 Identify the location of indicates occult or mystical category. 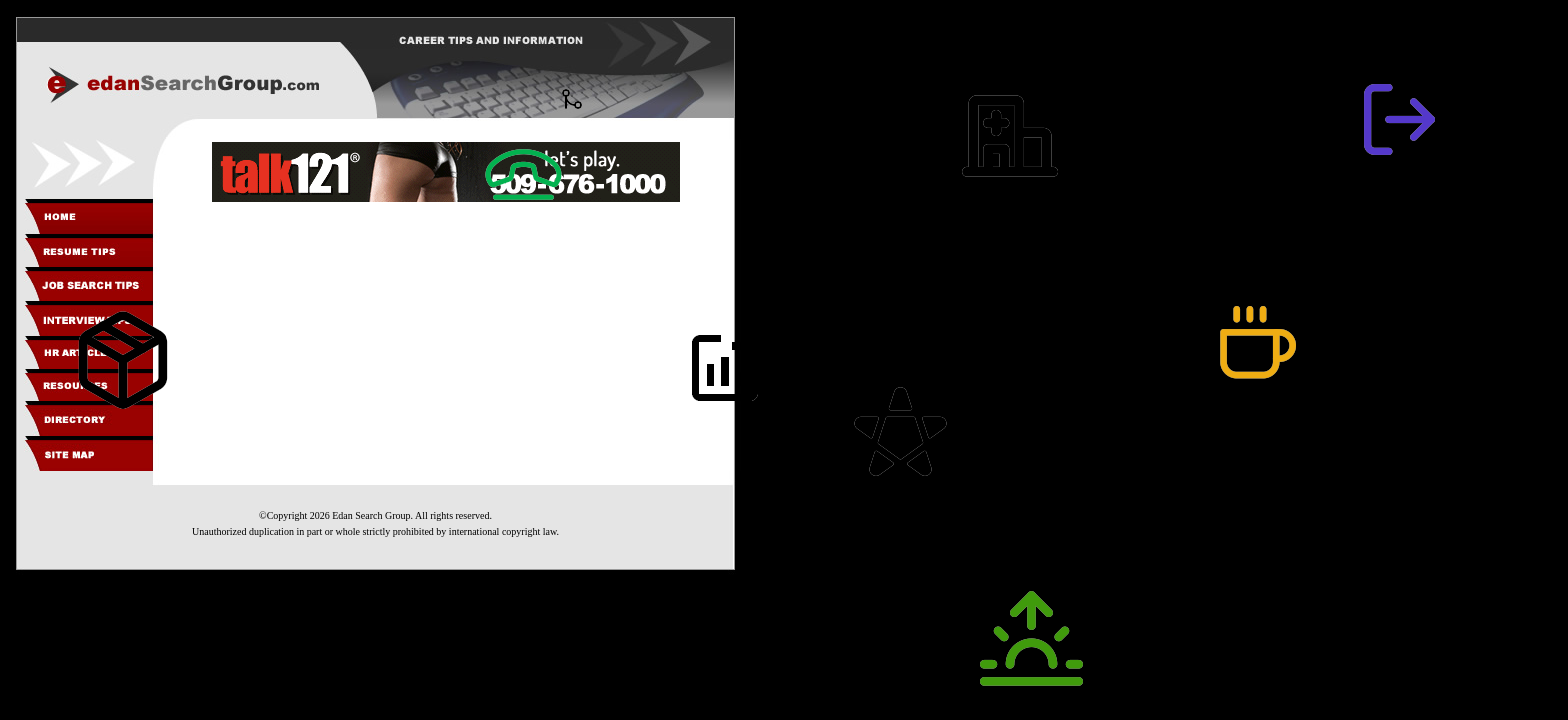
(900, 436).